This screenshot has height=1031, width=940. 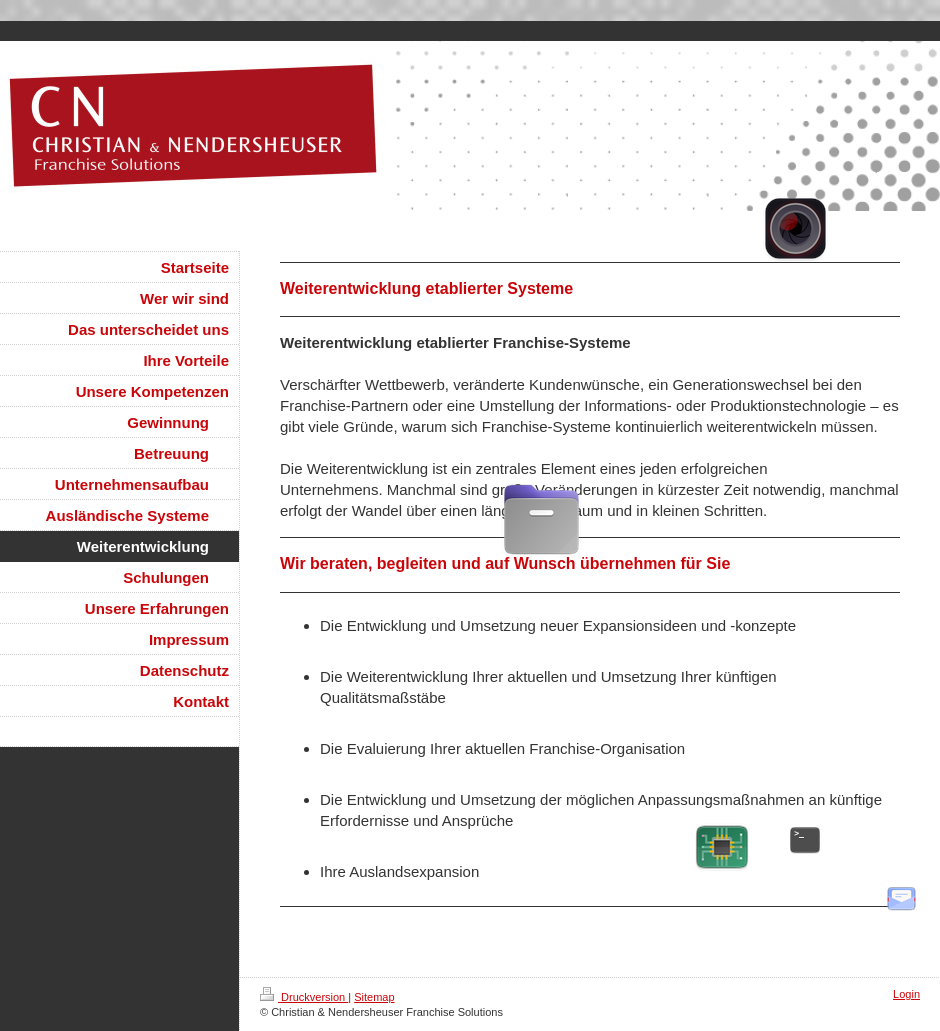 I want to click on open jockey hardware monitoring app, so click(x=722, y=847).